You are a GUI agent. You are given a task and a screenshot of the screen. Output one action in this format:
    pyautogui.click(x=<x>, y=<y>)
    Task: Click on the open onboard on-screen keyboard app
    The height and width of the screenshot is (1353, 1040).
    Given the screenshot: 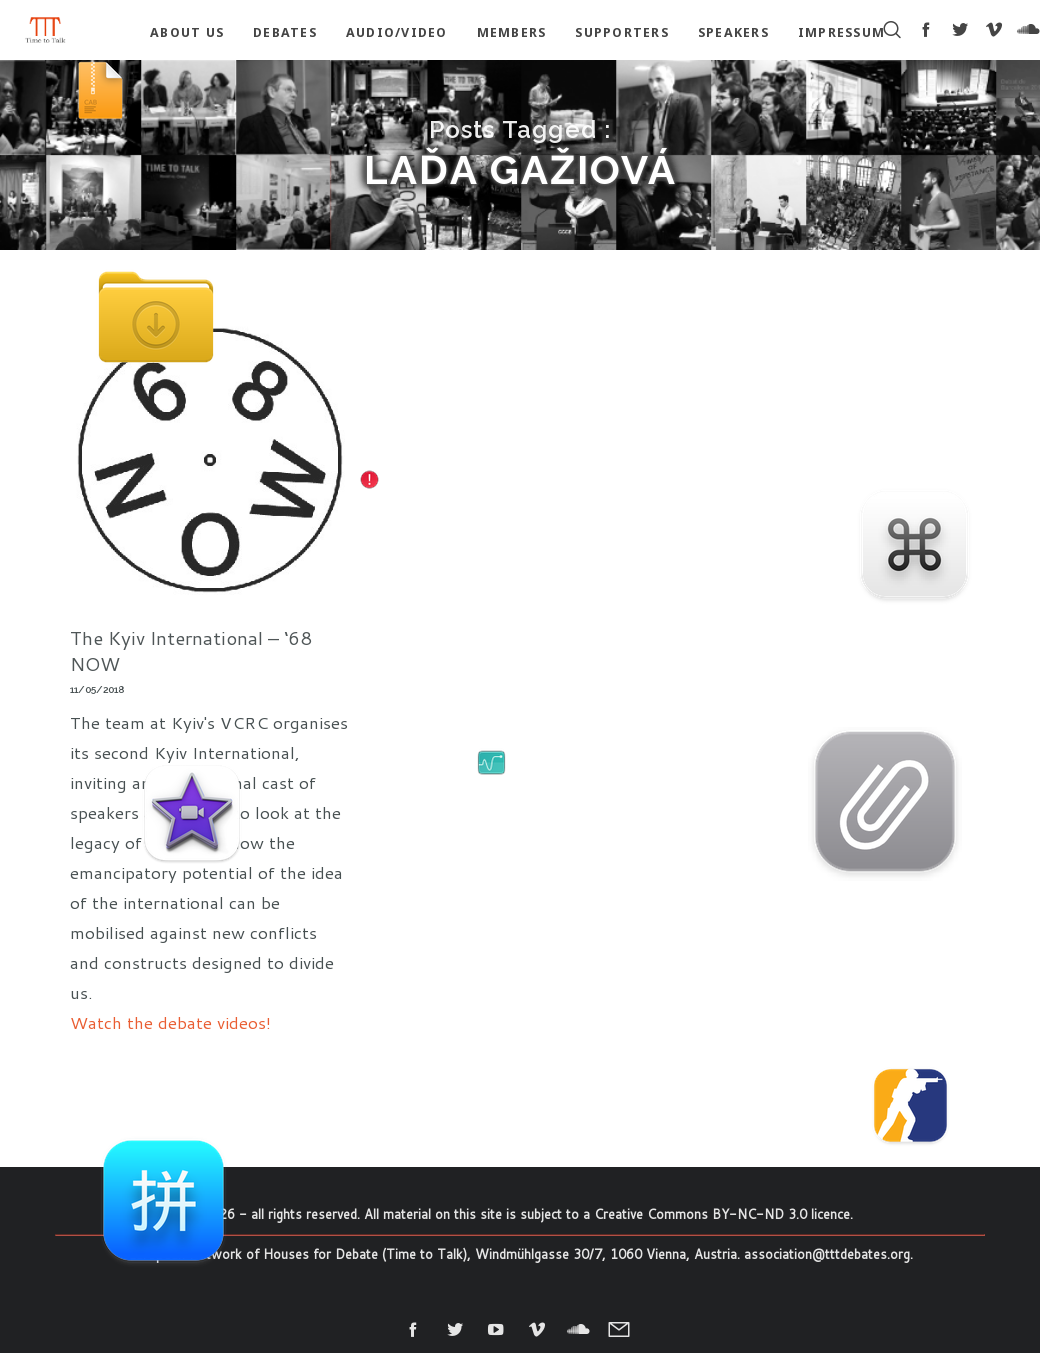 What is the action you would take?
    pyautogui.click(x=914, y=544)
    